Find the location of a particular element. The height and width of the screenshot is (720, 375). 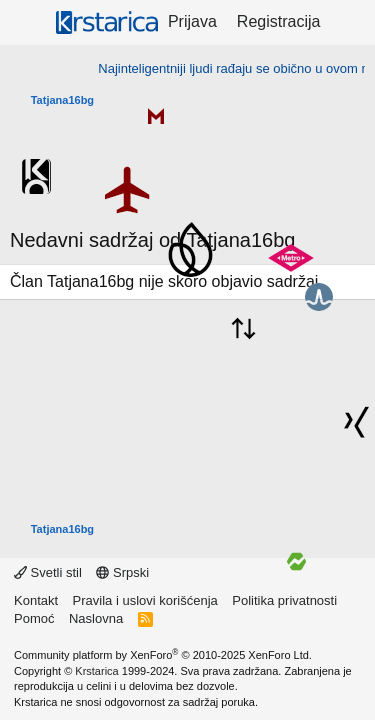

access Firebase console or services is located at coordinates (190, 249).